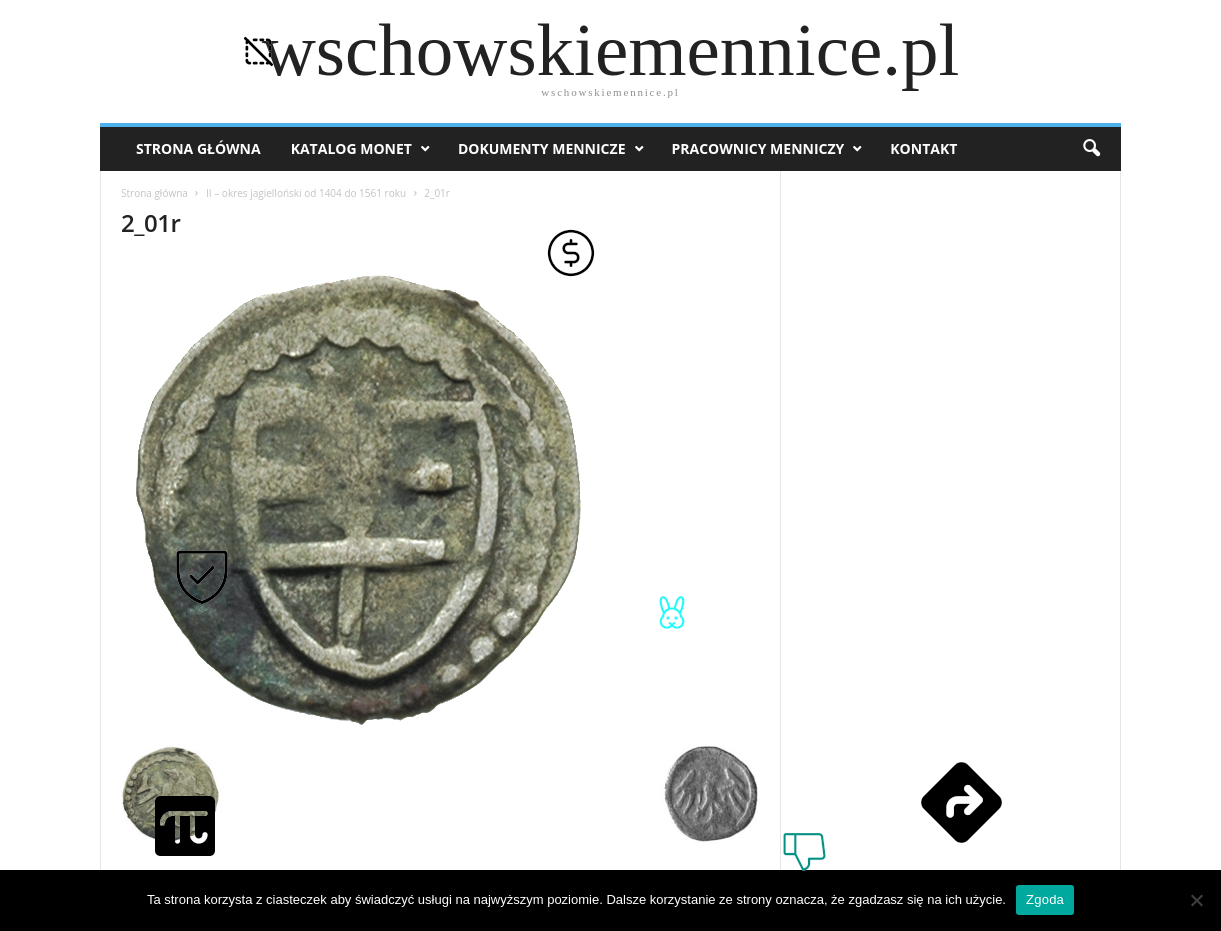 This screenshot has height=931, width=1221. I want to click on disable marquee selection tool, so click(258, 51).